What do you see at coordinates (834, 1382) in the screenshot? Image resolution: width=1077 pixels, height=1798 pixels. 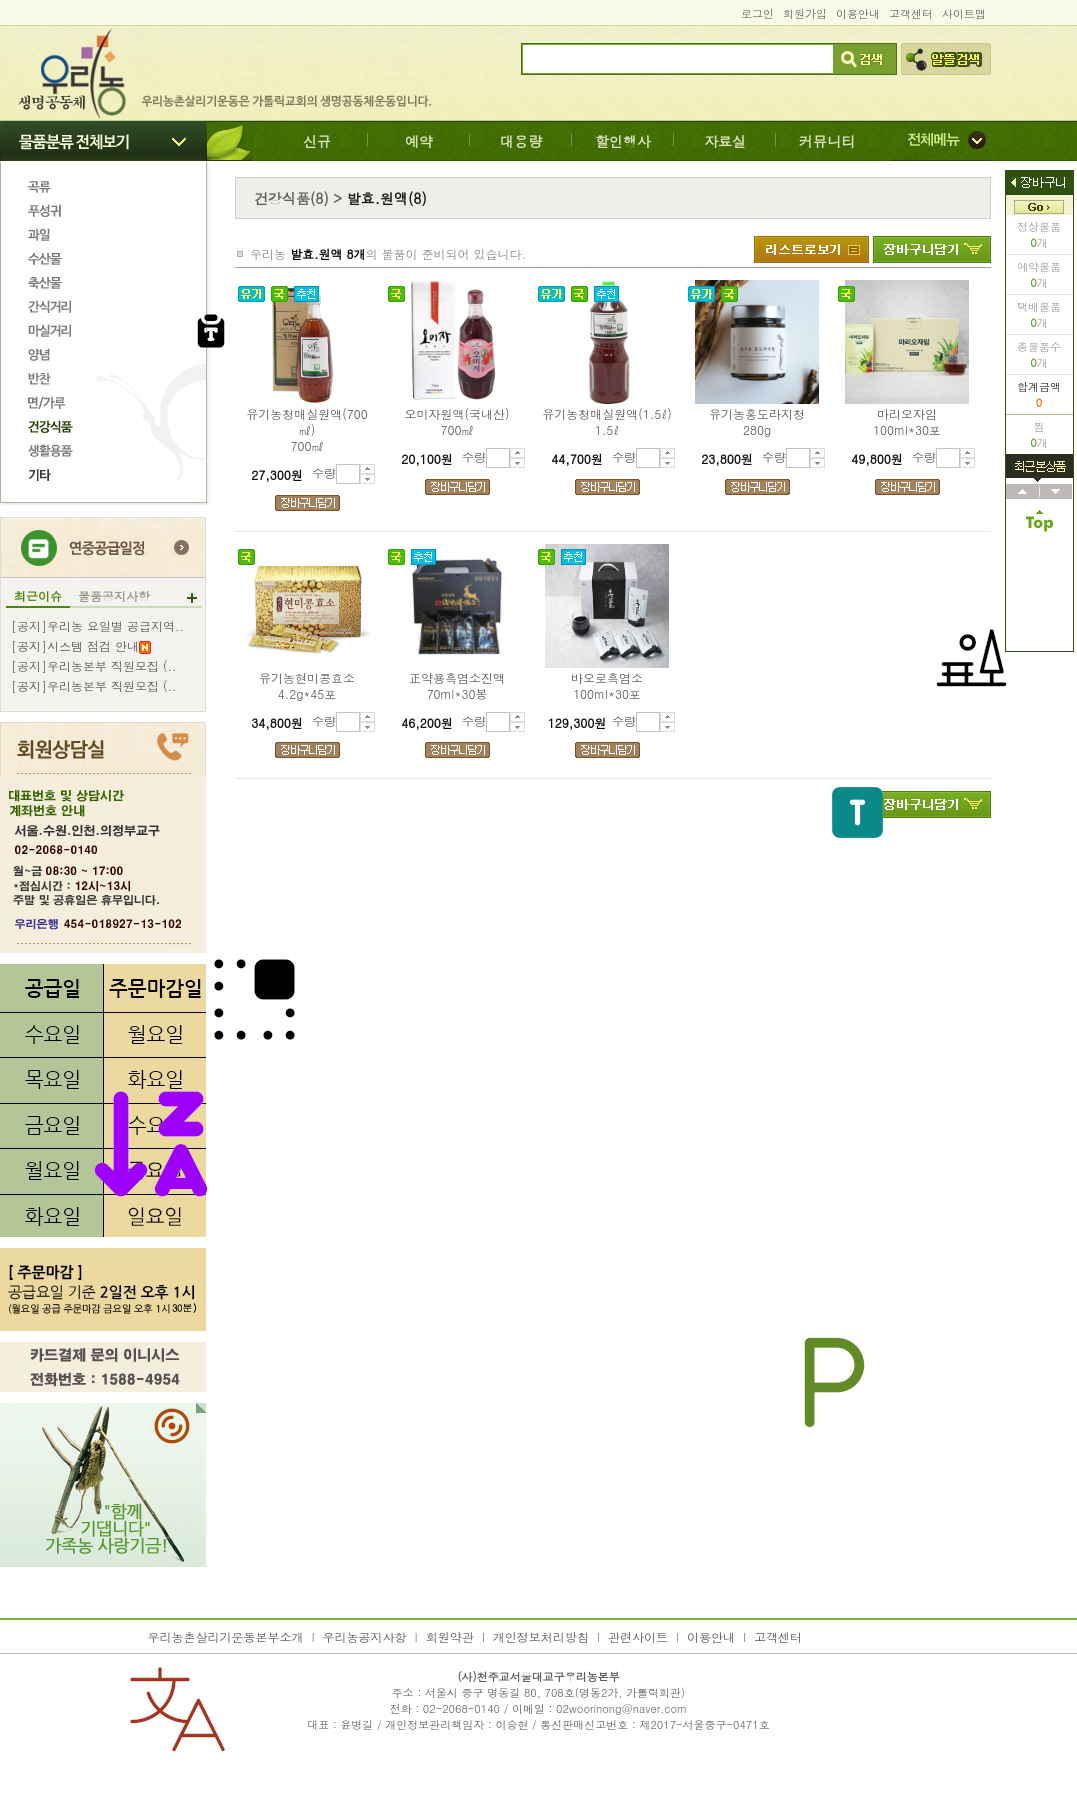 I see `indicates parking availability or location` at bounding box center [834, 1382].